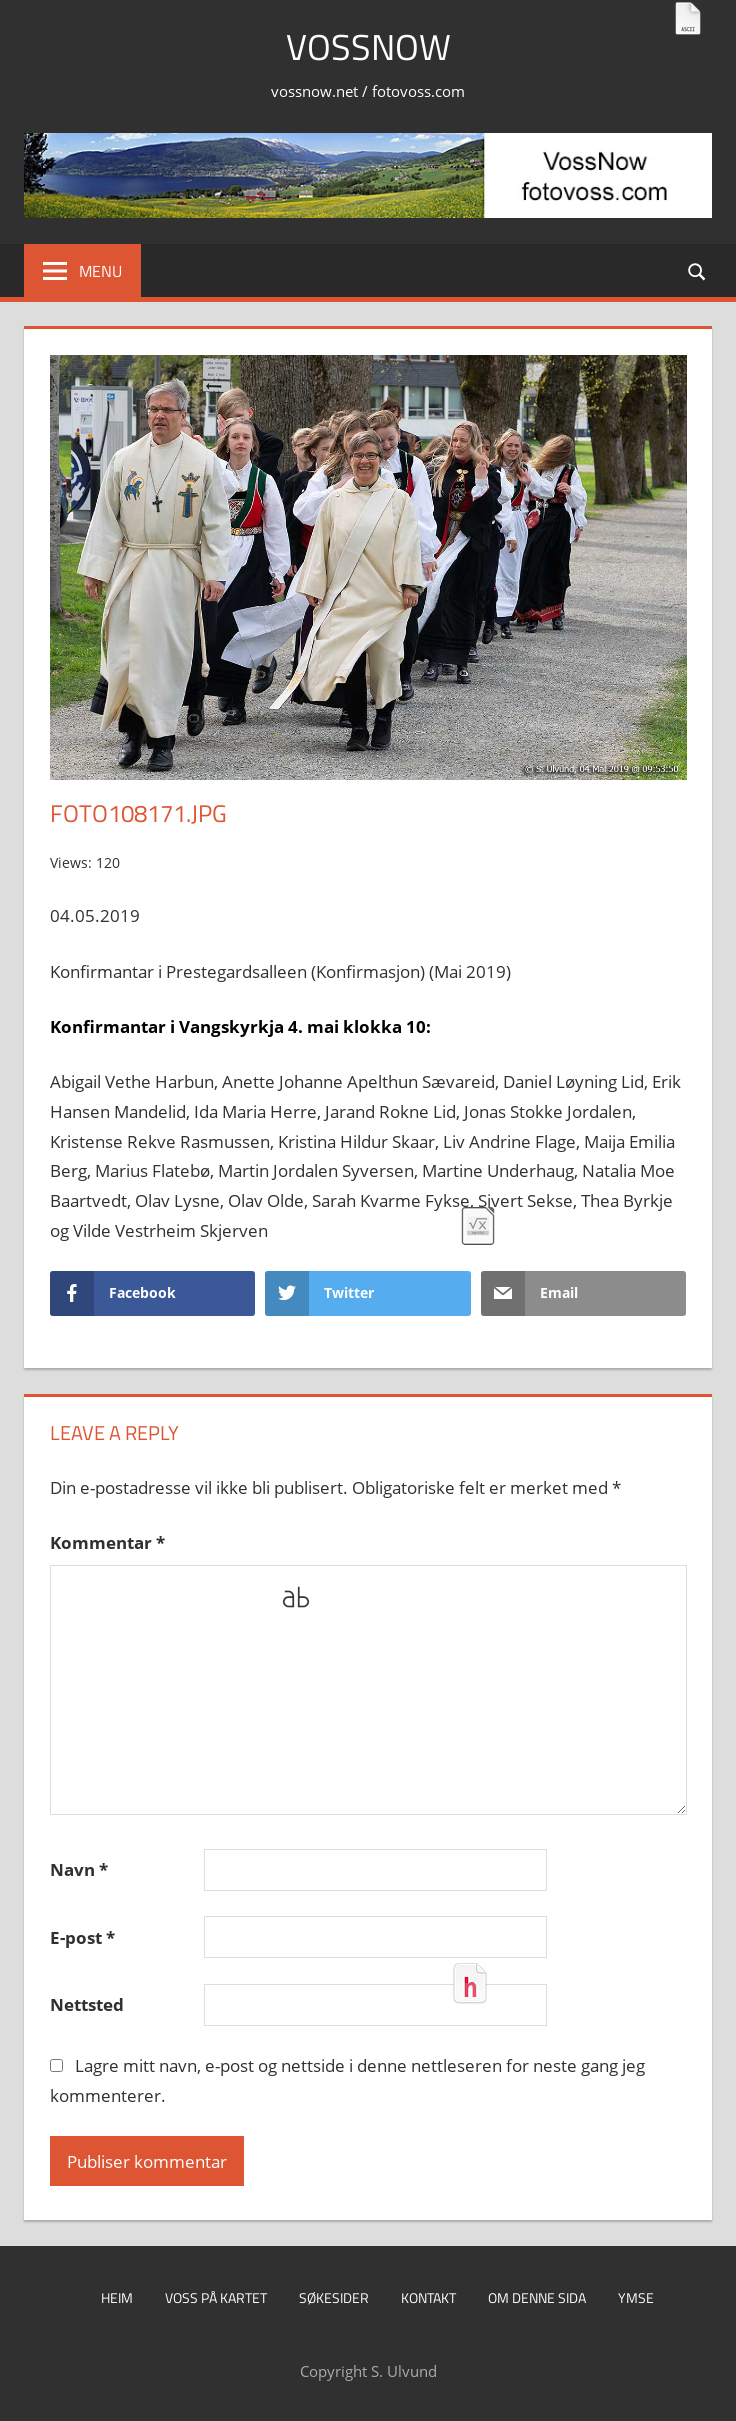 This screenshot has height=2421, width=736. Describe the element at coordinates (296, 1598) in the screenshot. I see `access font settings and preferences` at that location.